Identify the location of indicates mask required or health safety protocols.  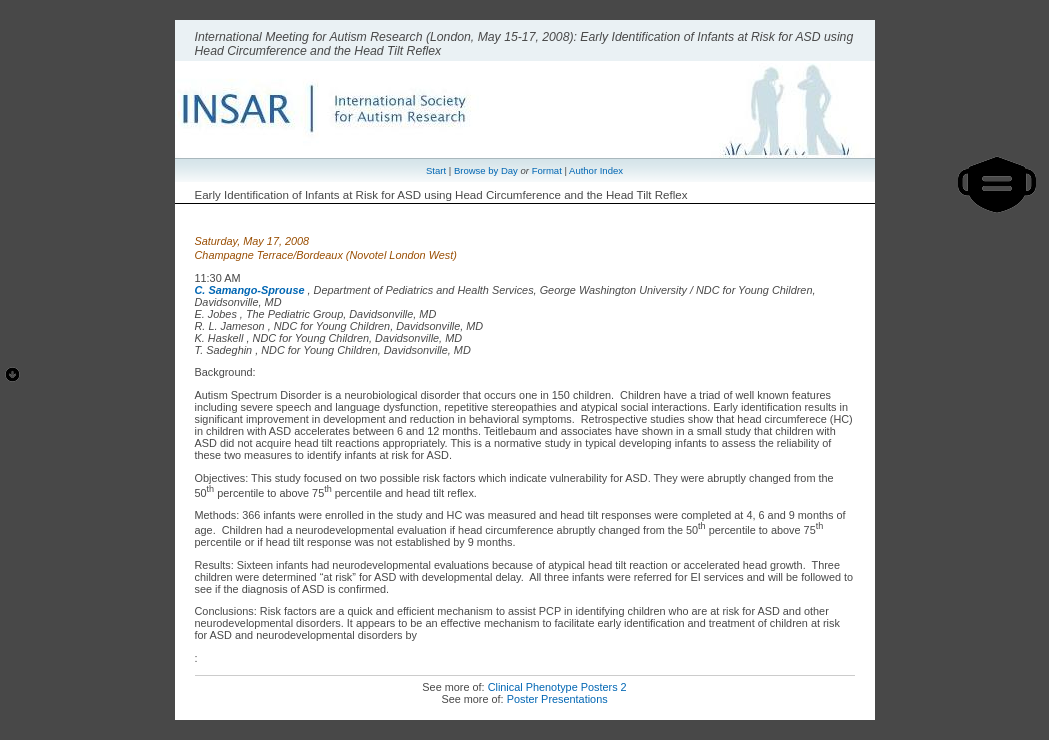
(997, 186).